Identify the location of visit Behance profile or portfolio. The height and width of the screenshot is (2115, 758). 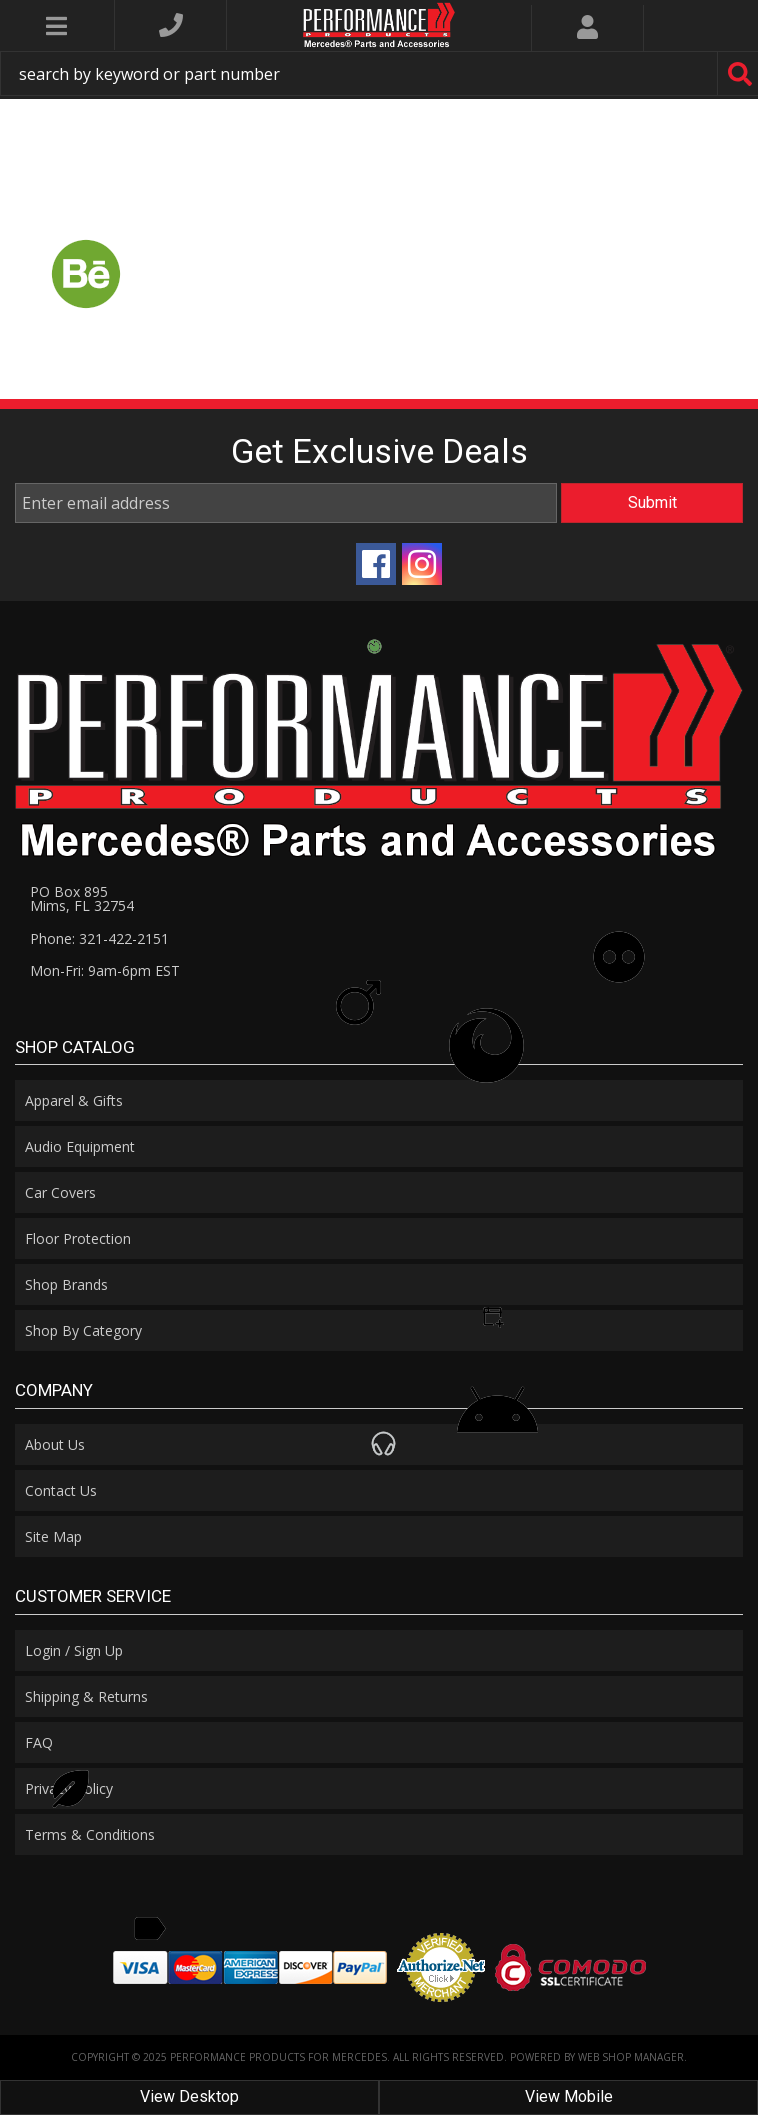
(86, 274).